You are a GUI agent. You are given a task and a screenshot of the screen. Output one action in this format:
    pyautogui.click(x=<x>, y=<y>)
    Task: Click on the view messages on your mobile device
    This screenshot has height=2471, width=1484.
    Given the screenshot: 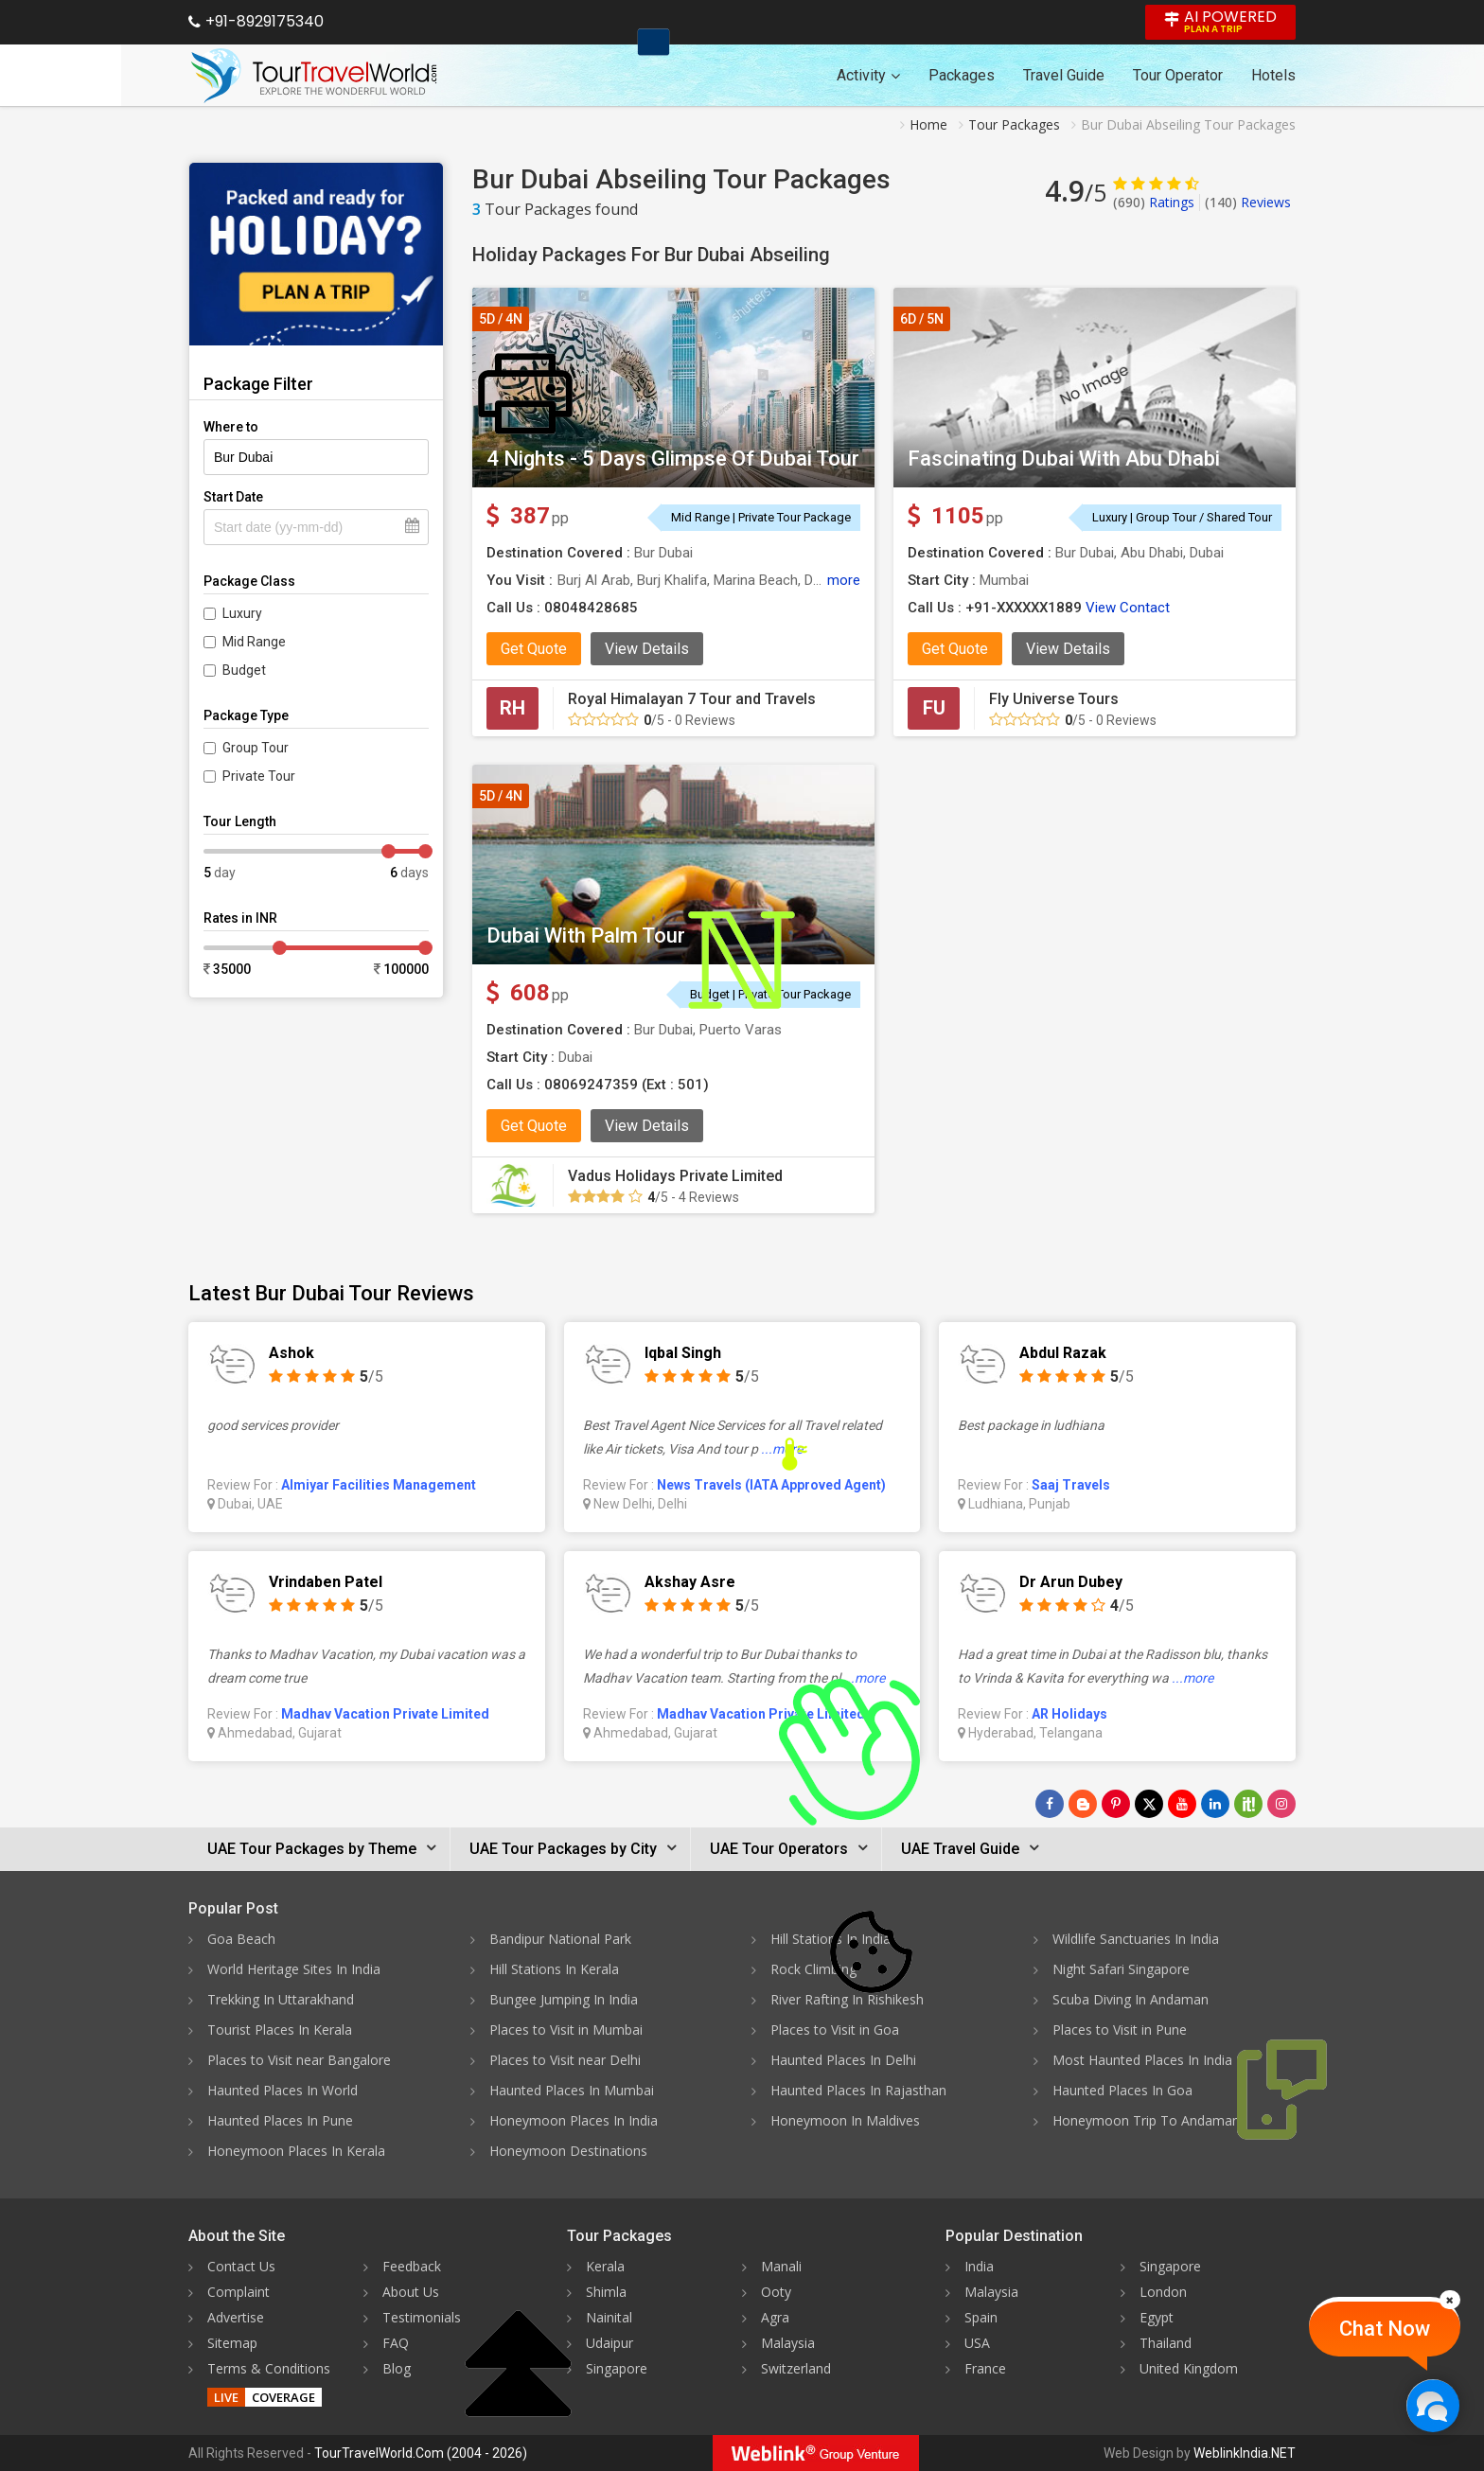 What is the action you would take?
    pyautogui.click(x=1277, y=2090)
    